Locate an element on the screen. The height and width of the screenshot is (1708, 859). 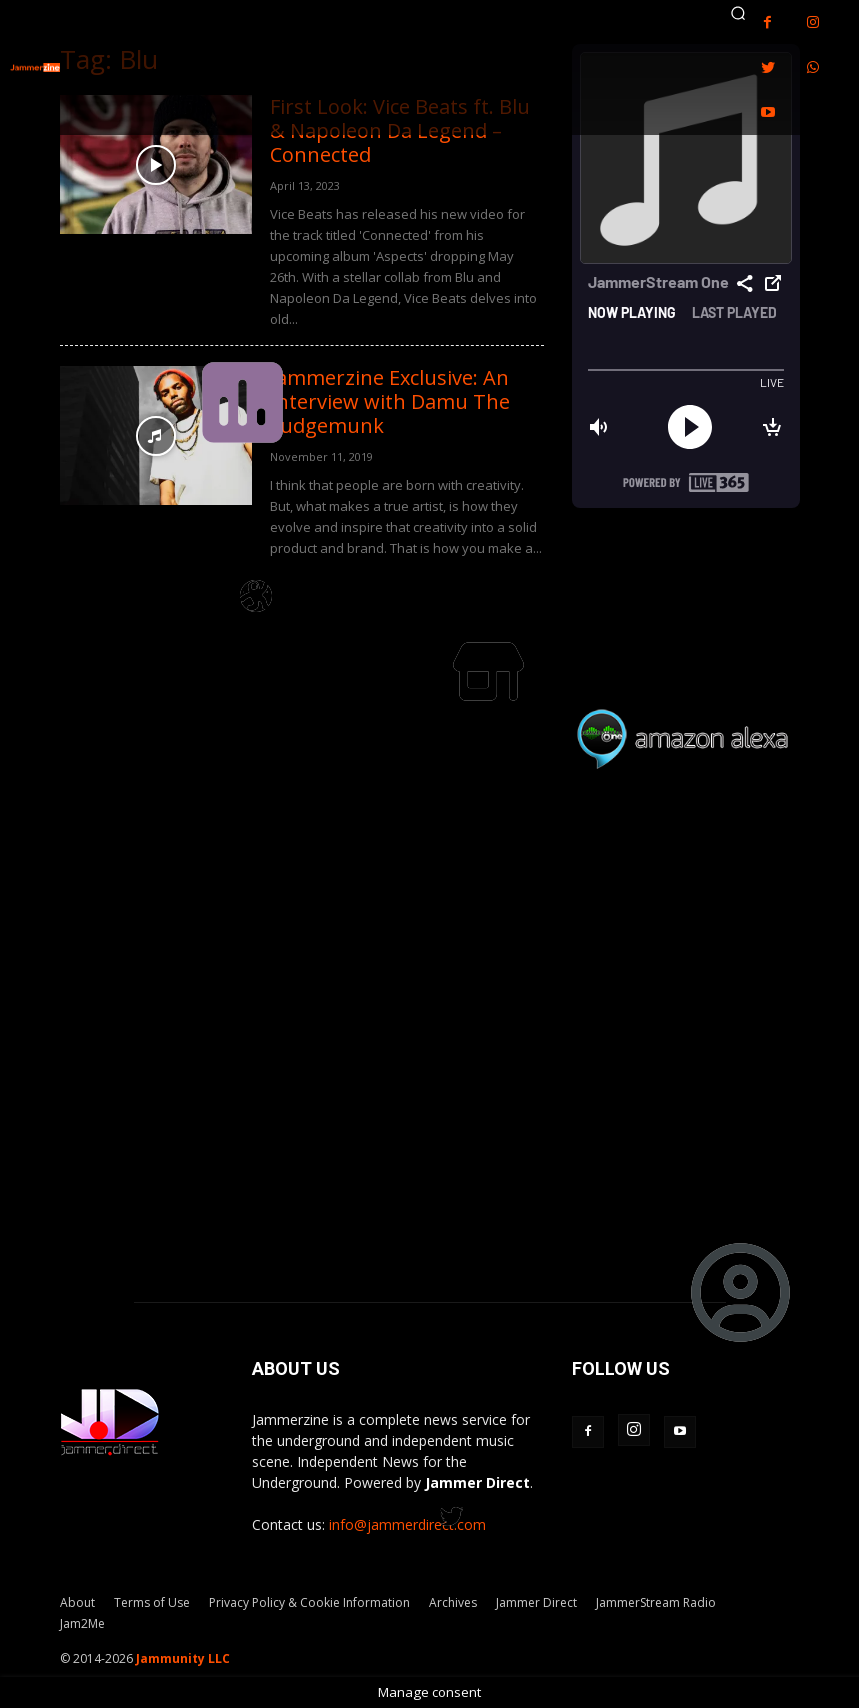
open the Odysee app is located at coordinates (256, 596).